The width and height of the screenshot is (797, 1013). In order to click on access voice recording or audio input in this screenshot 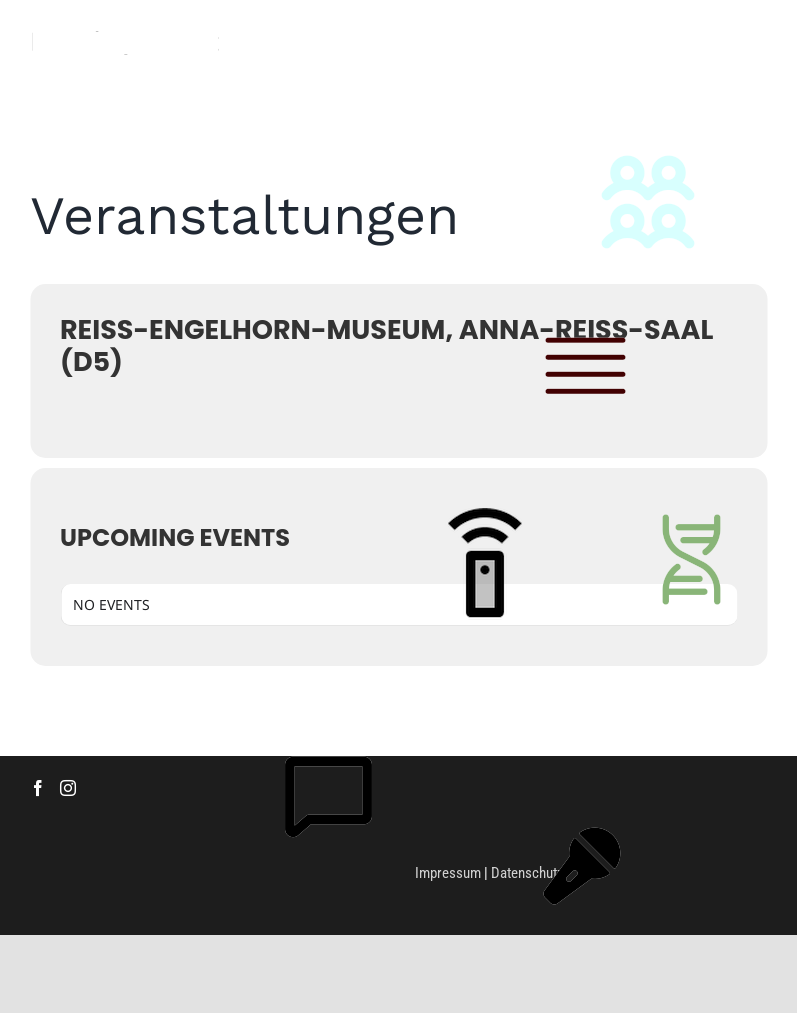, I will do `click(580, 867)`.